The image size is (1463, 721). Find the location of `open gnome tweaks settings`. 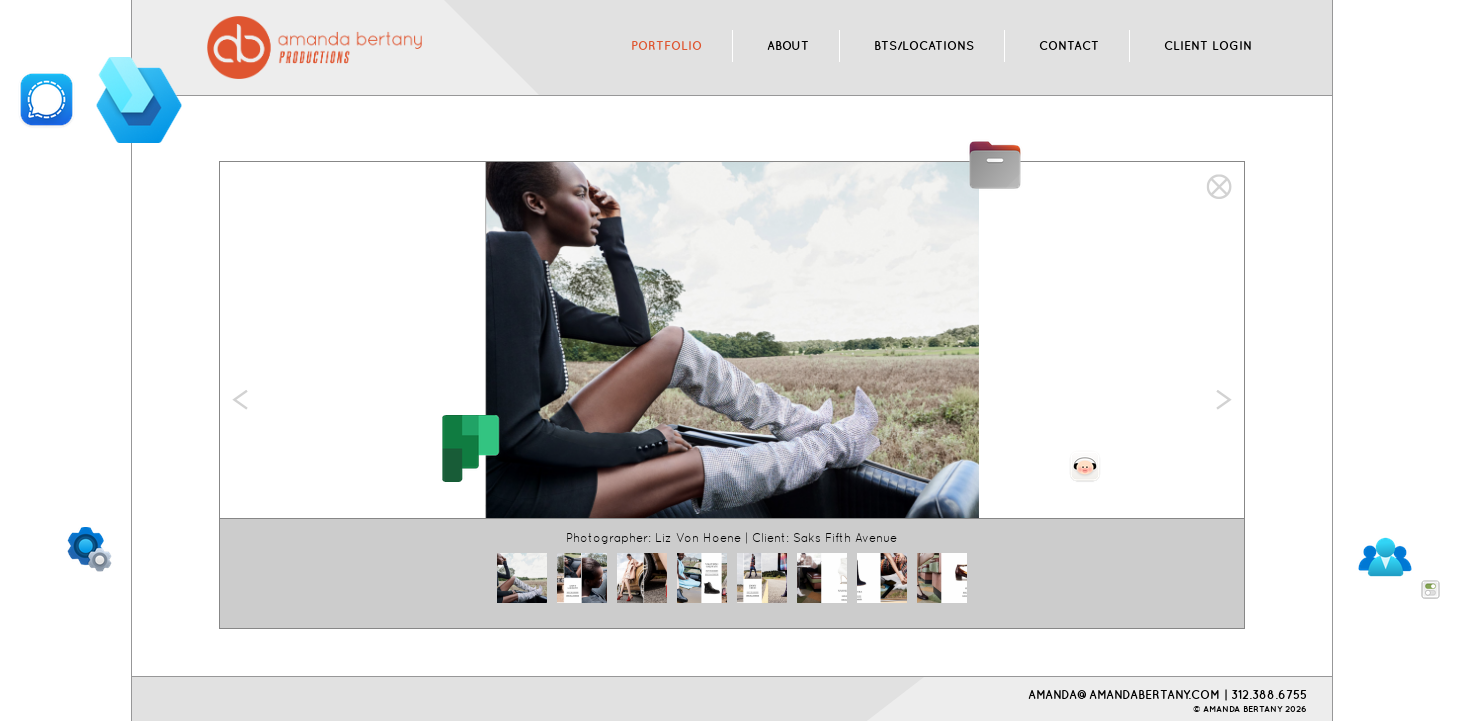

open gnome tweaks settings is located at coordinates (1430, 589).